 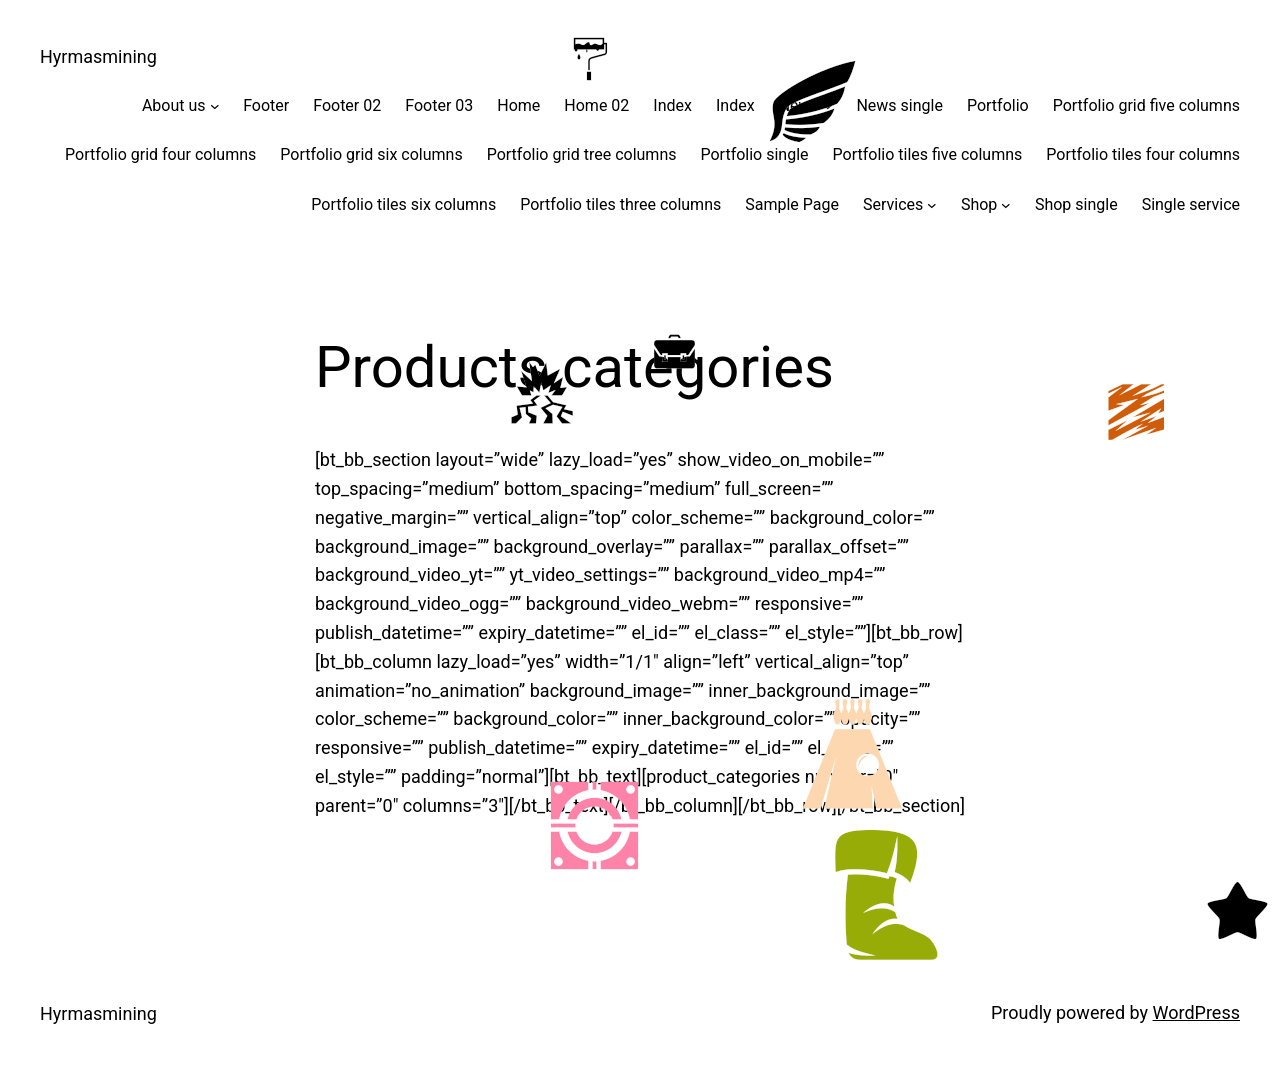 What do you see at coordinates (594, 825) in the screenshot?
I see `center or focus on a target` at bounding box center [594, 825].